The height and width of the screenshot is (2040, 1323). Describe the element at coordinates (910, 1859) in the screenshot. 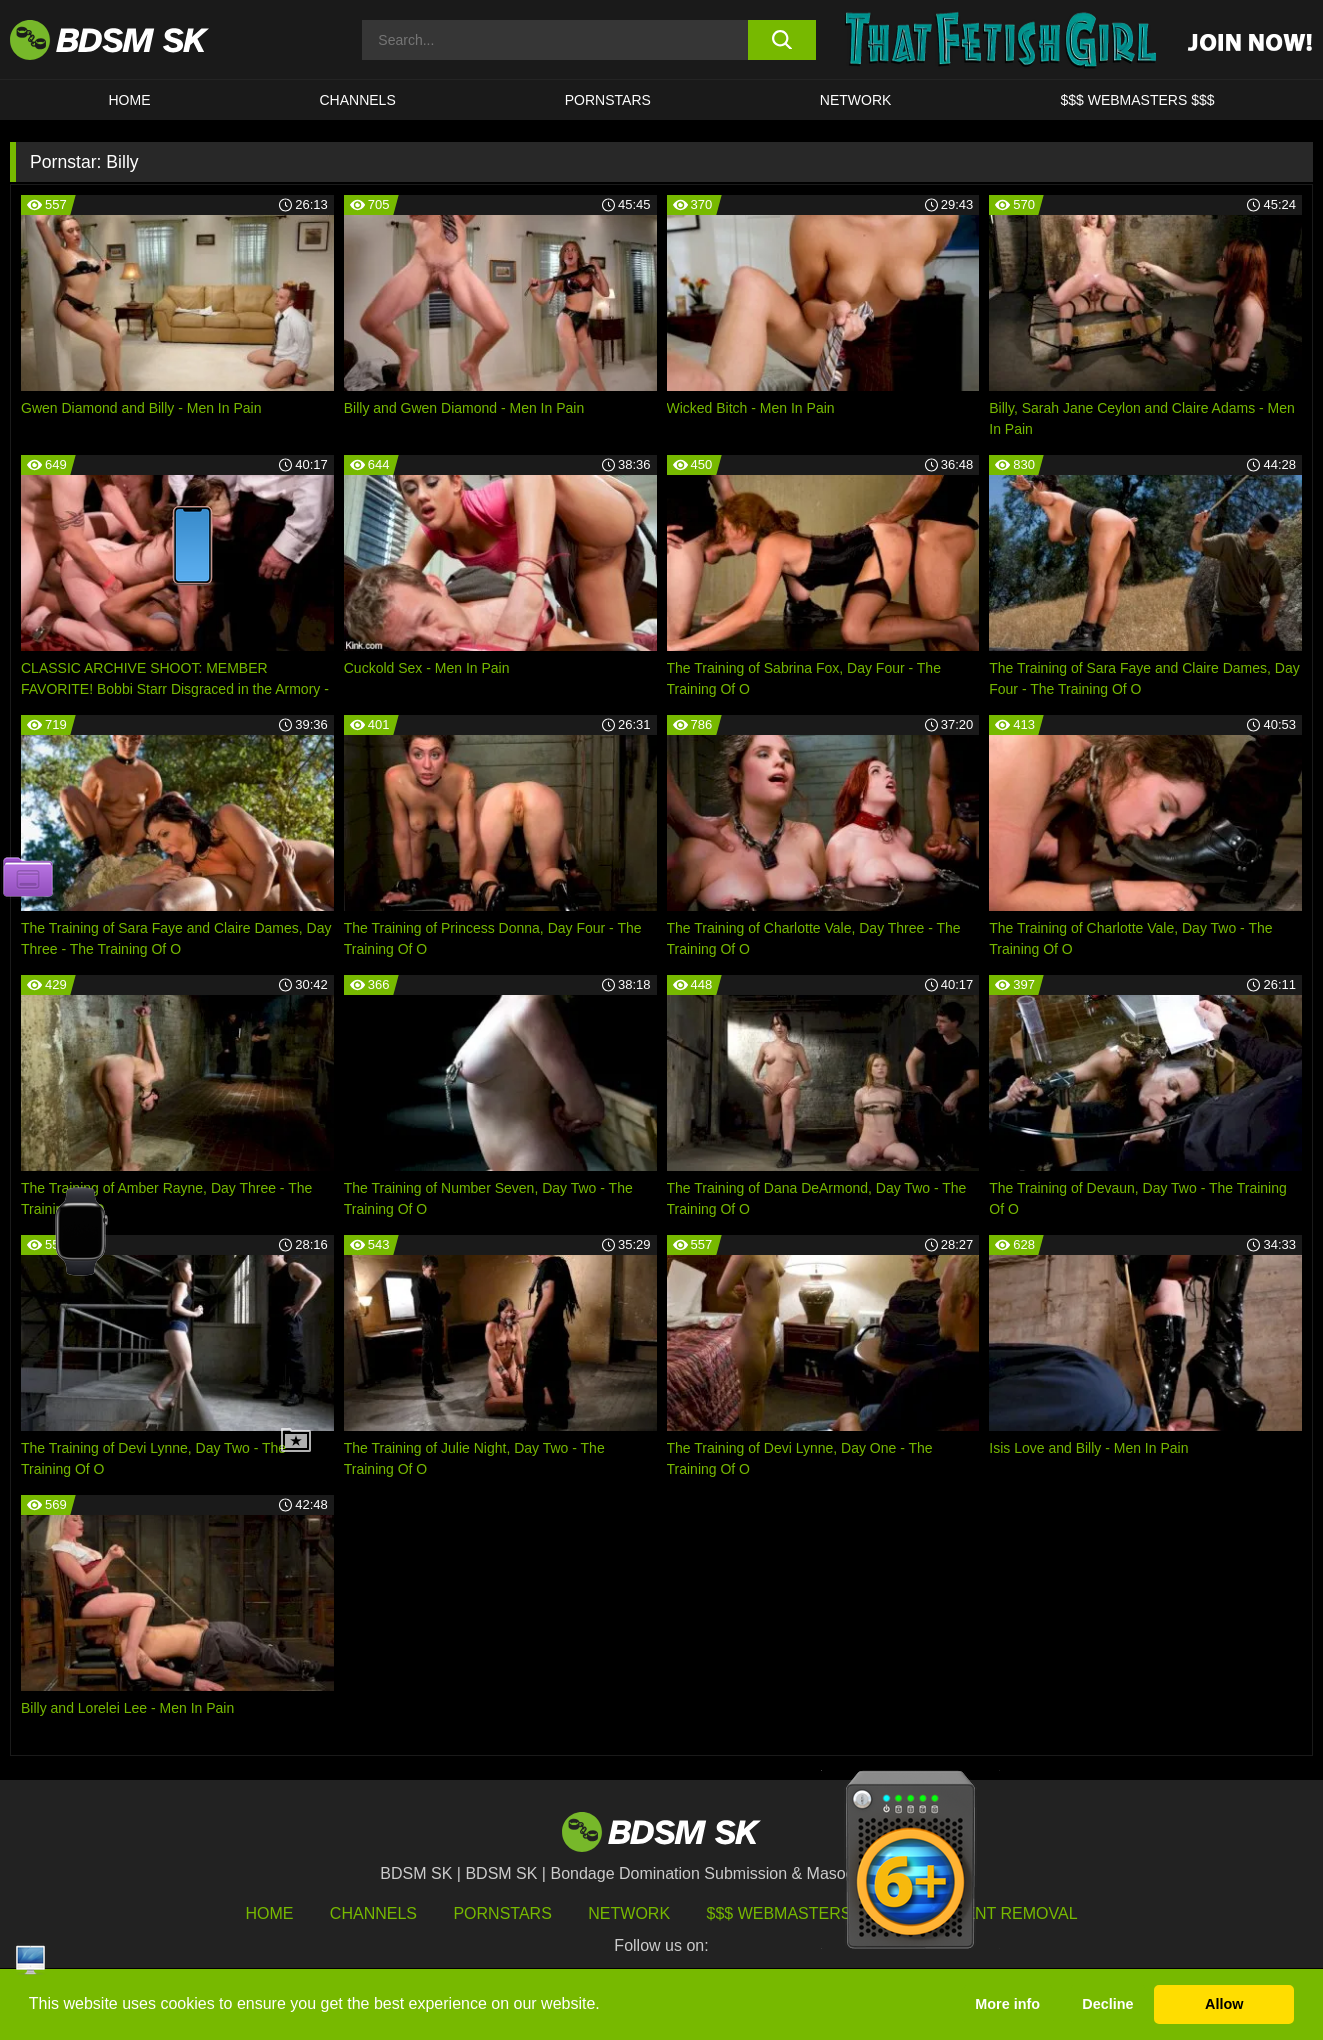

I see `RAID 6+ storage configuration or disk array` at that location.